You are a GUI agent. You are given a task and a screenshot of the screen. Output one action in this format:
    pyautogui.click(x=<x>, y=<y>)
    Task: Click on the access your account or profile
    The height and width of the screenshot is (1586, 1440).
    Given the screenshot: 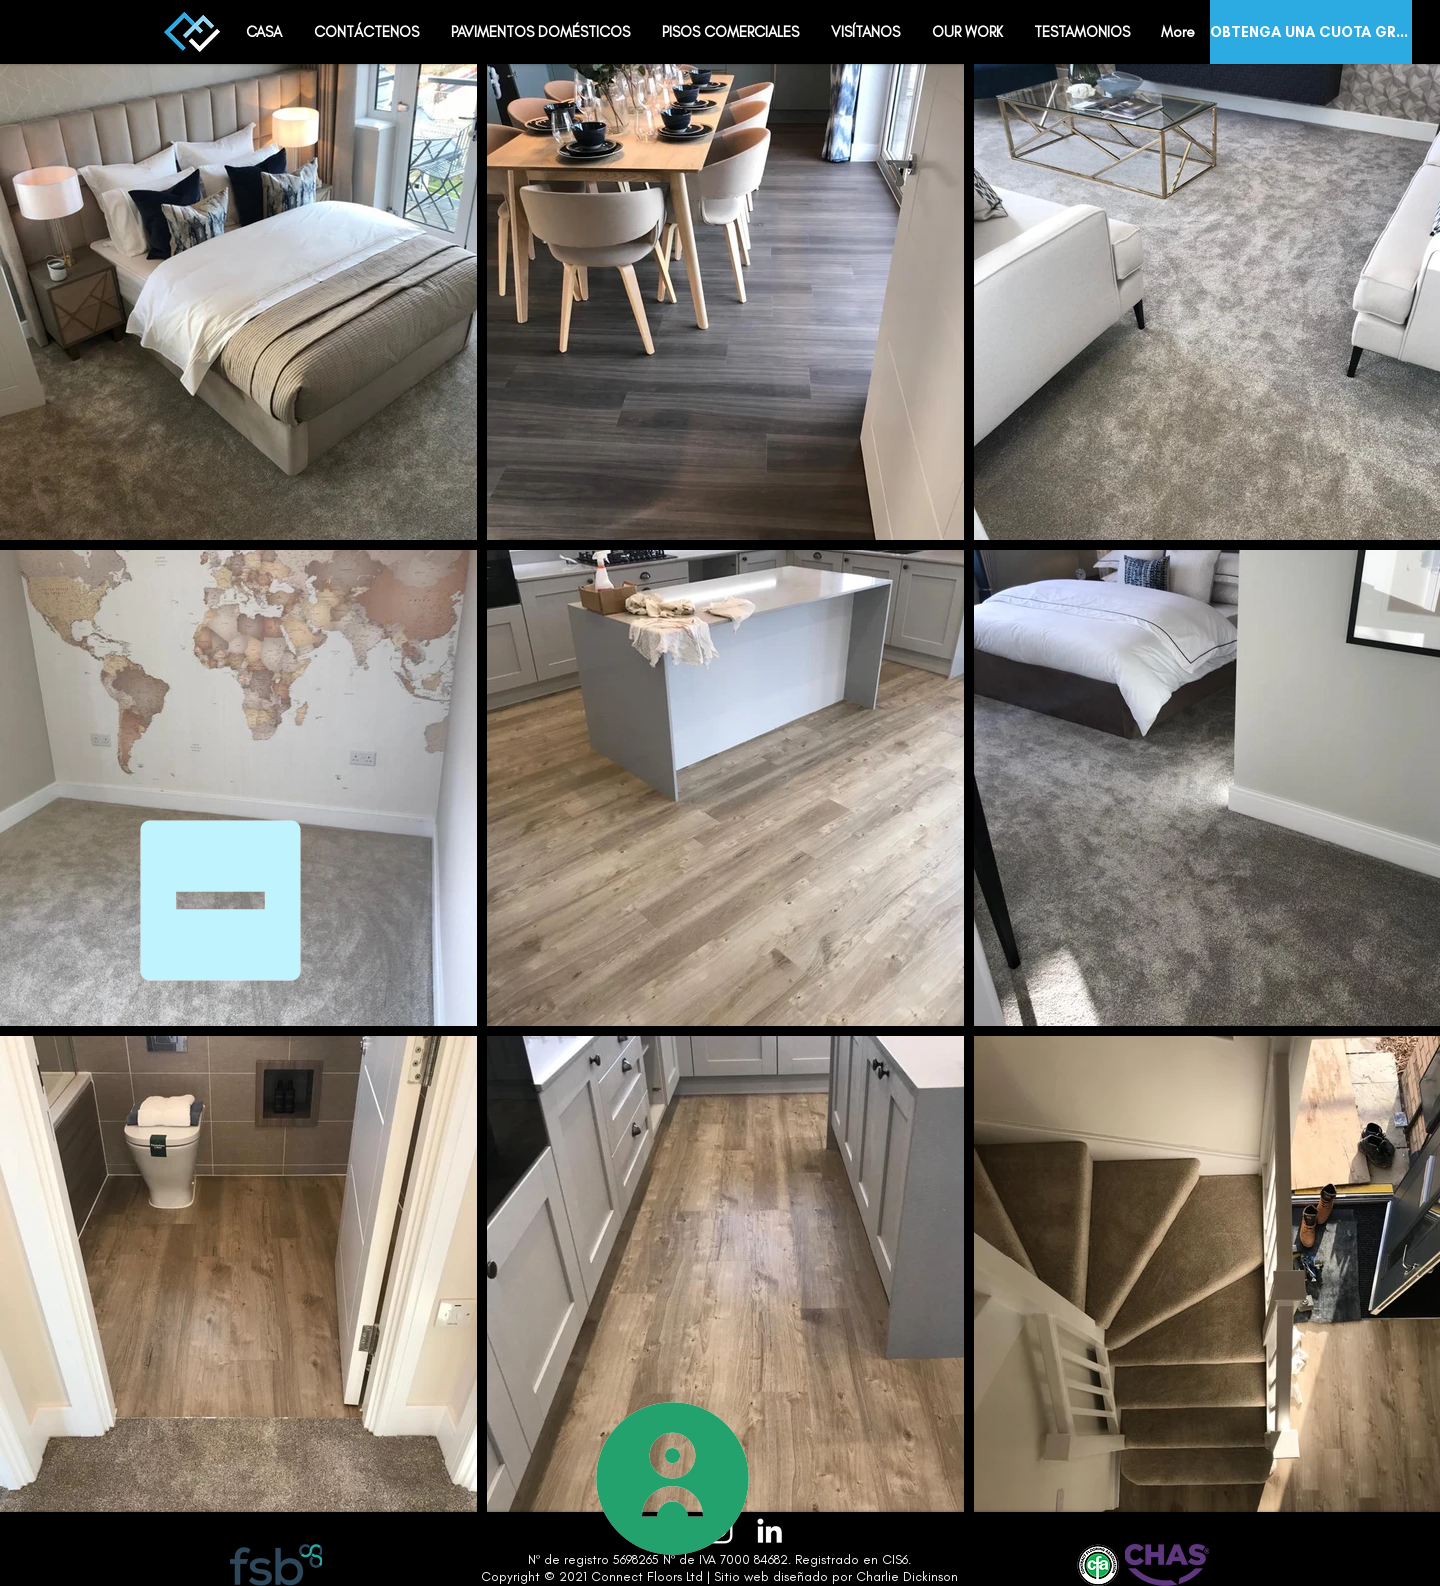 What is the action you would take?
    pyautogui.click(x=672, y=1478)
    